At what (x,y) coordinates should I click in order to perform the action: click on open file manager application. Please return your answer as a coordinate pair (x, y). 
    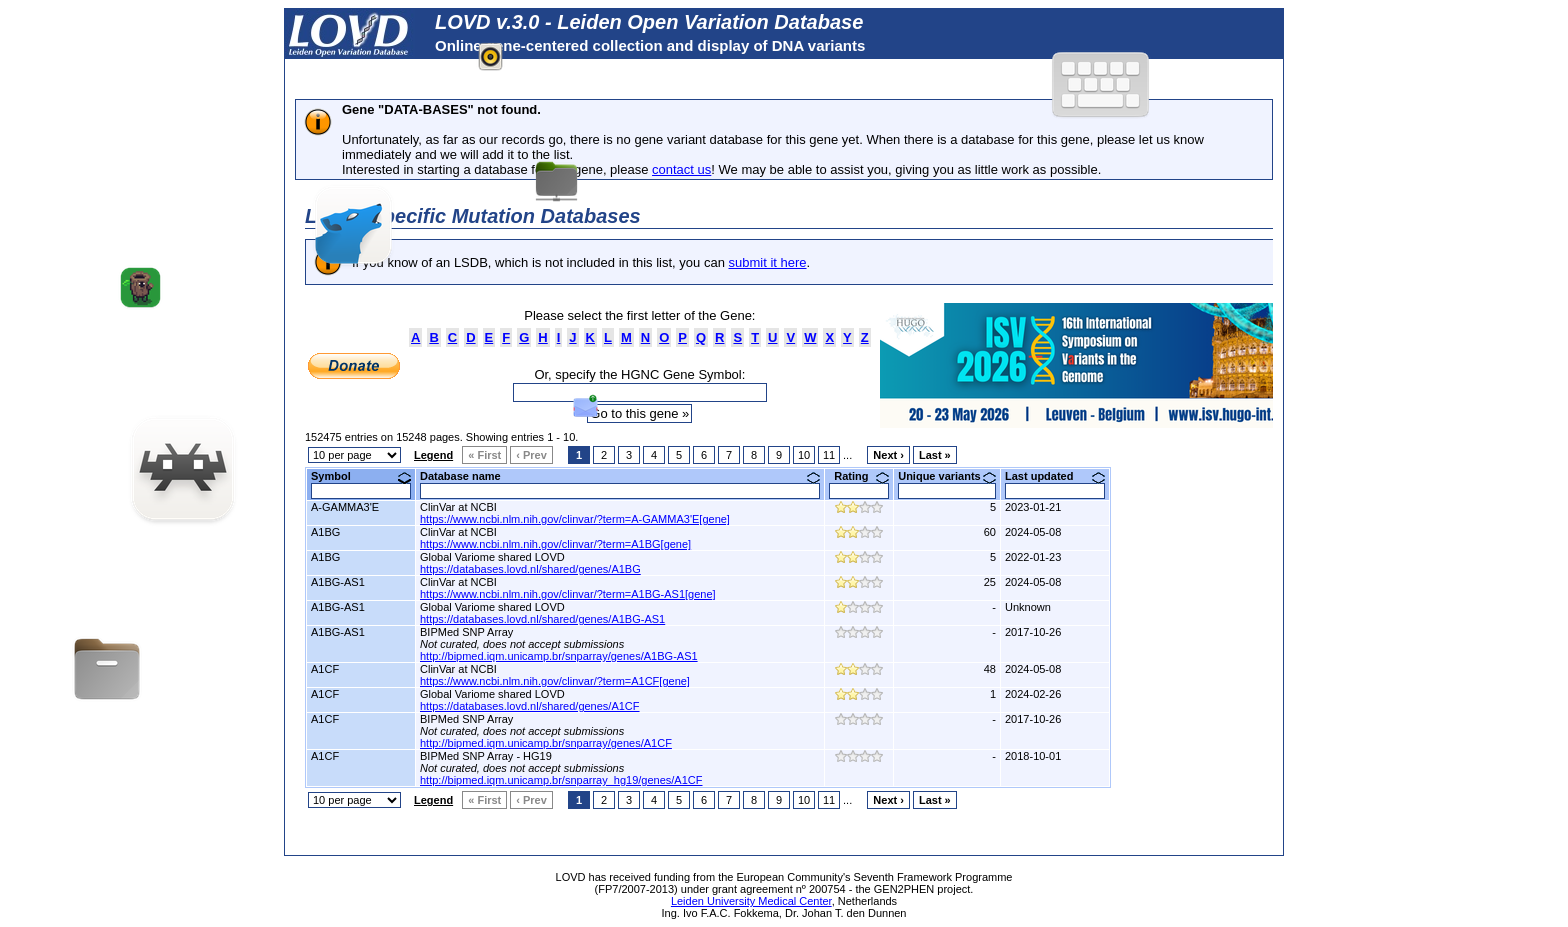
    Looking at the image, I should click on (107, 669).